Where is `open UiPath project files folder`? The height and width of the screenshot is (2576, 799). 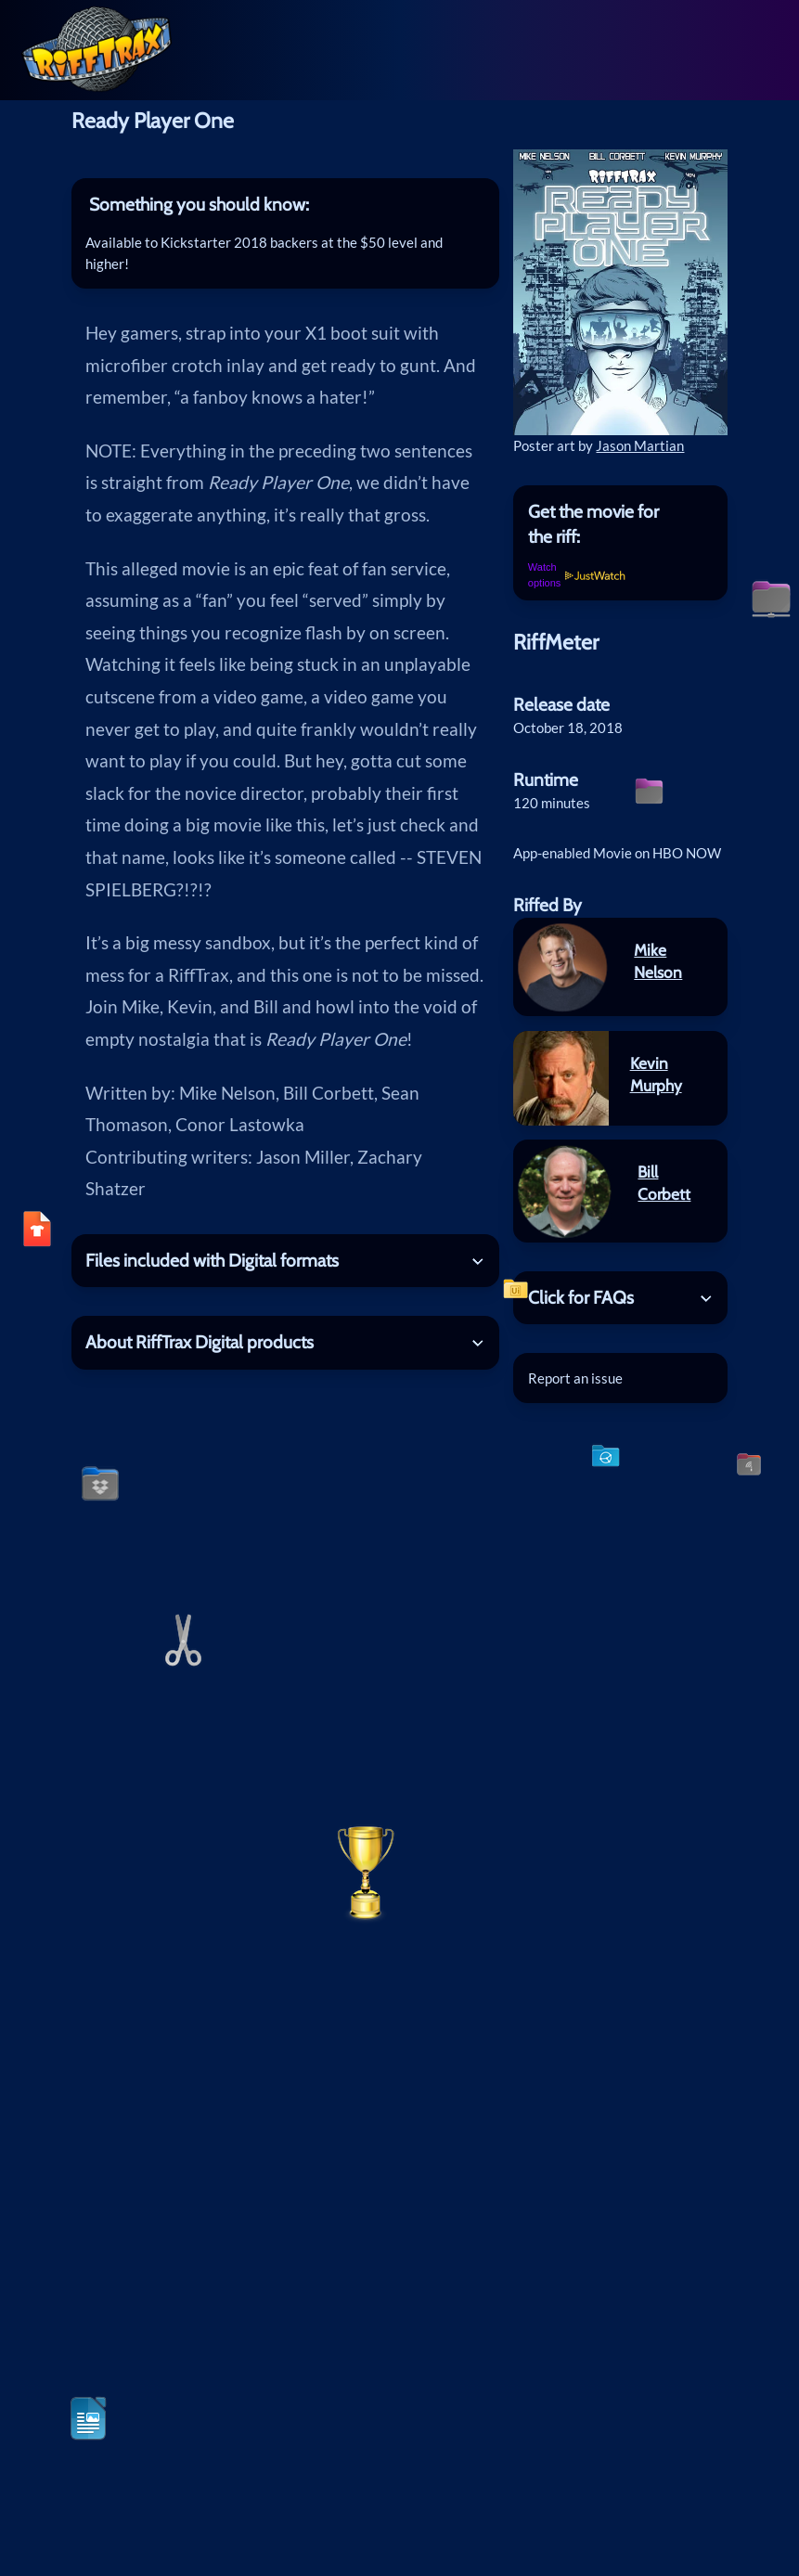 open UiPath project files folder is located at coordinates (515, 1289).